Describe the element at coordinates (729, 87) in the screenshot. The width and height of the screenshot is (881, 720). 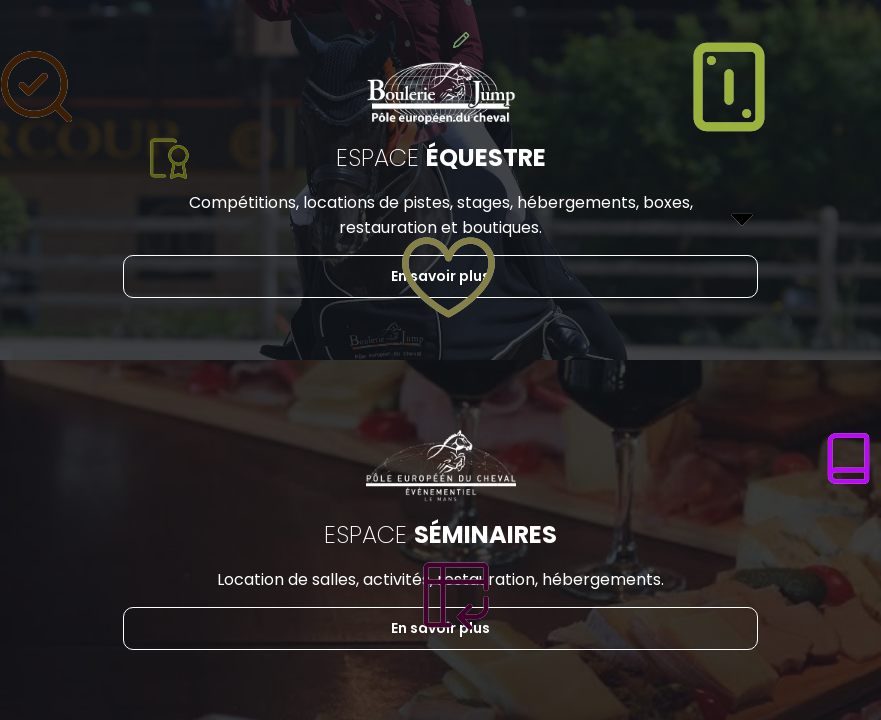
I see `play a card game` at that location.